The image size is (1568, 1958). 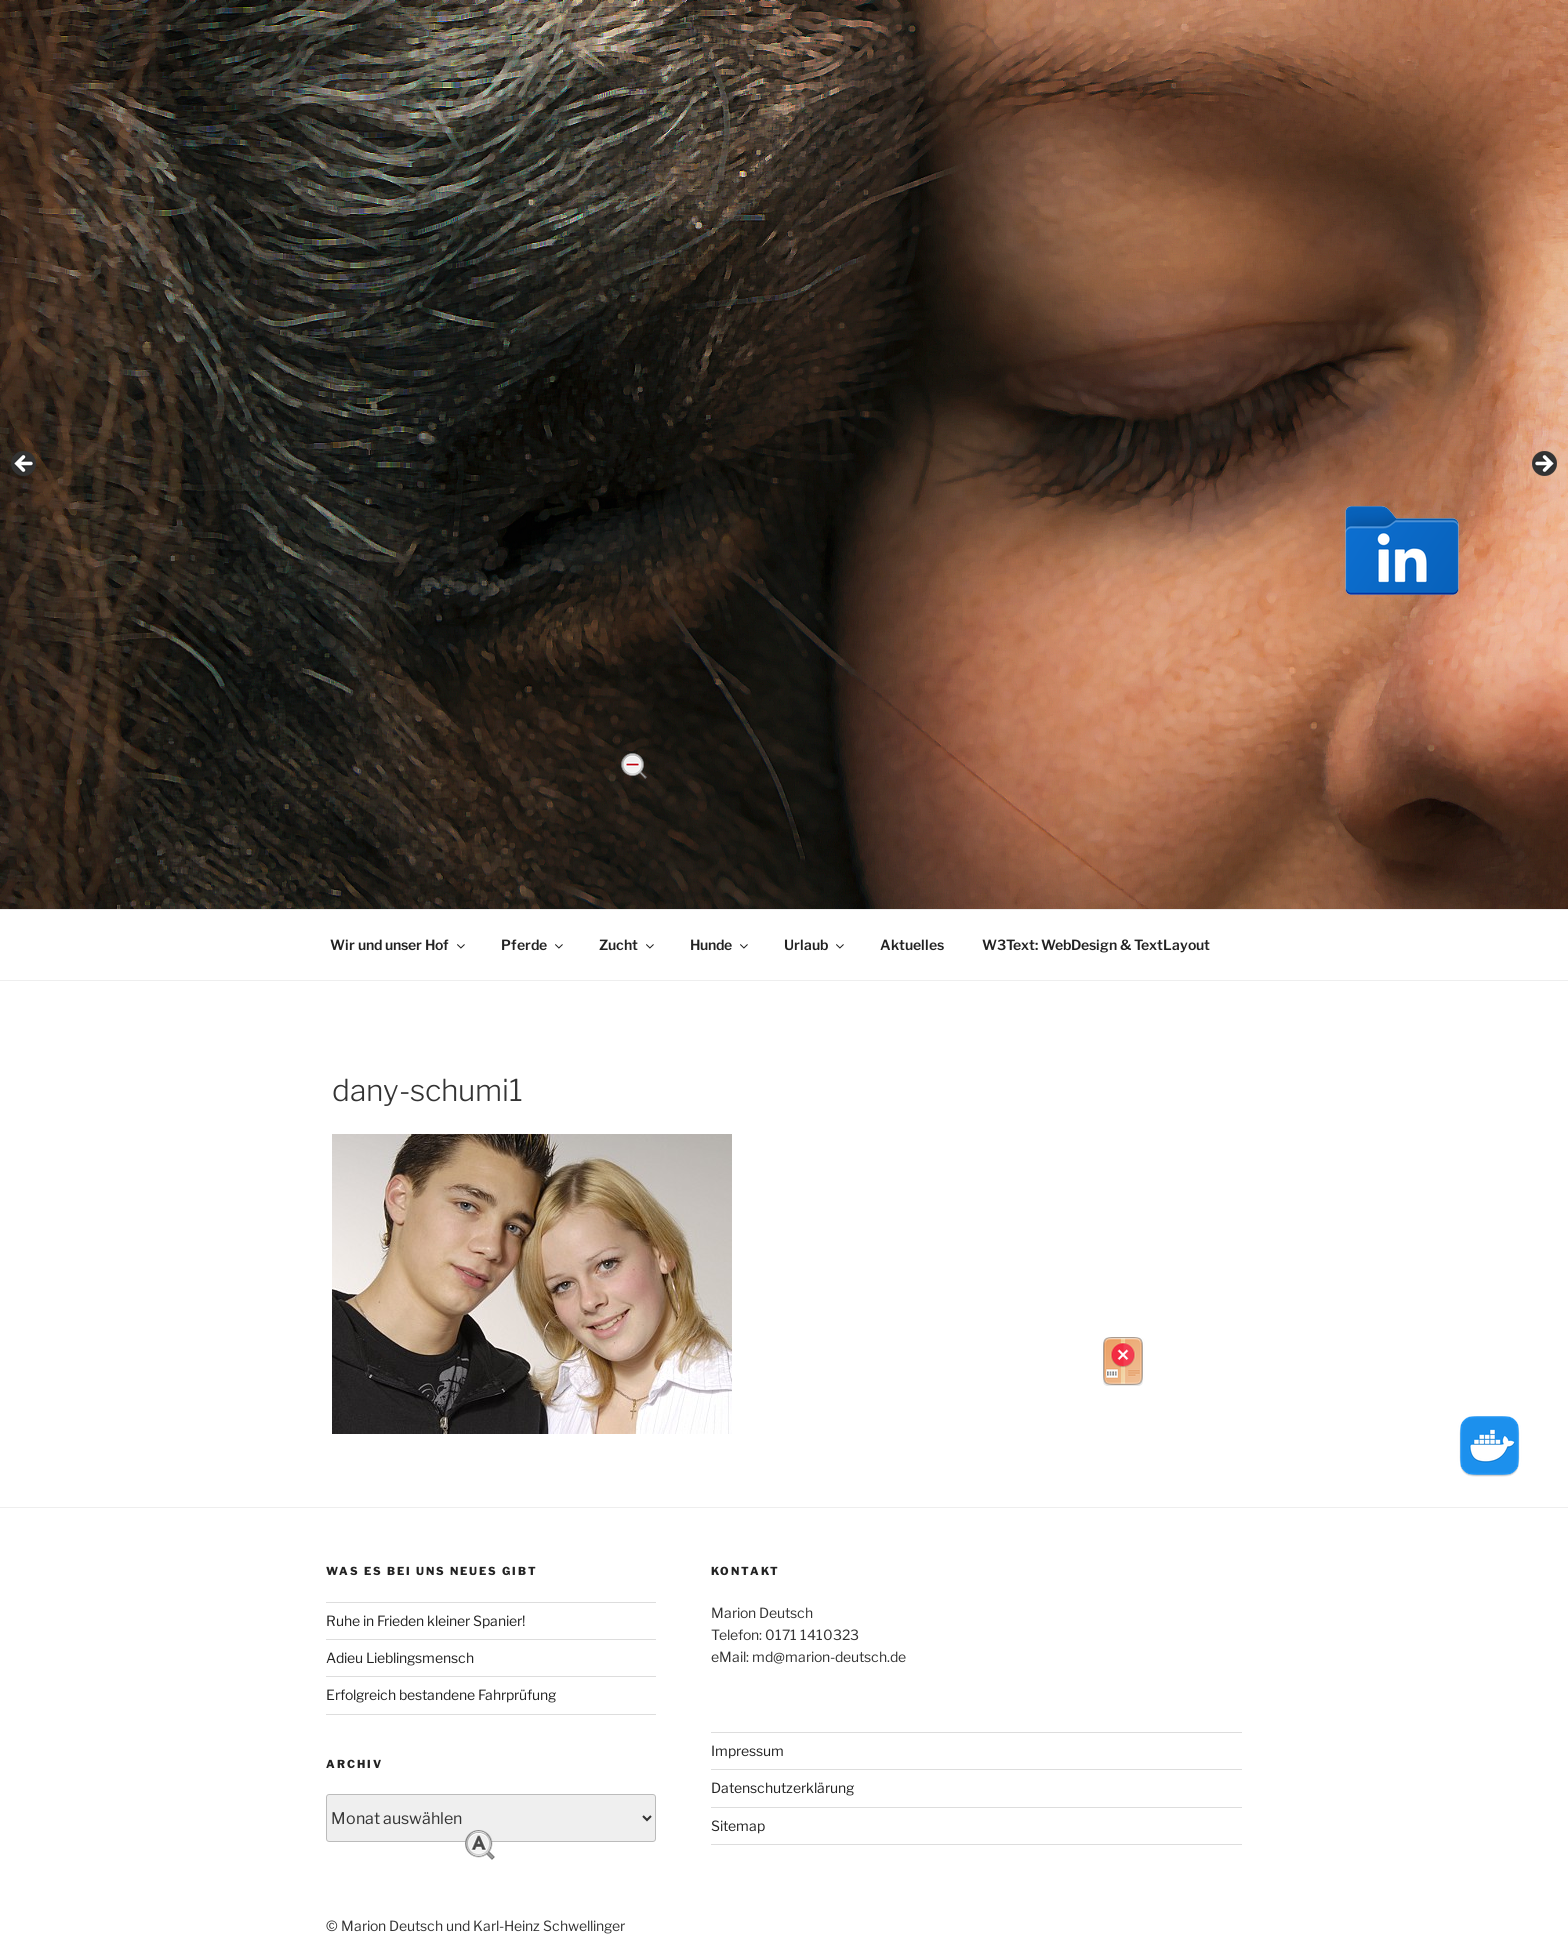 What do you see at coordinates (480, 1845) in the screenshot?
I see `search for files or documents` at bounding box center [480, 1845].